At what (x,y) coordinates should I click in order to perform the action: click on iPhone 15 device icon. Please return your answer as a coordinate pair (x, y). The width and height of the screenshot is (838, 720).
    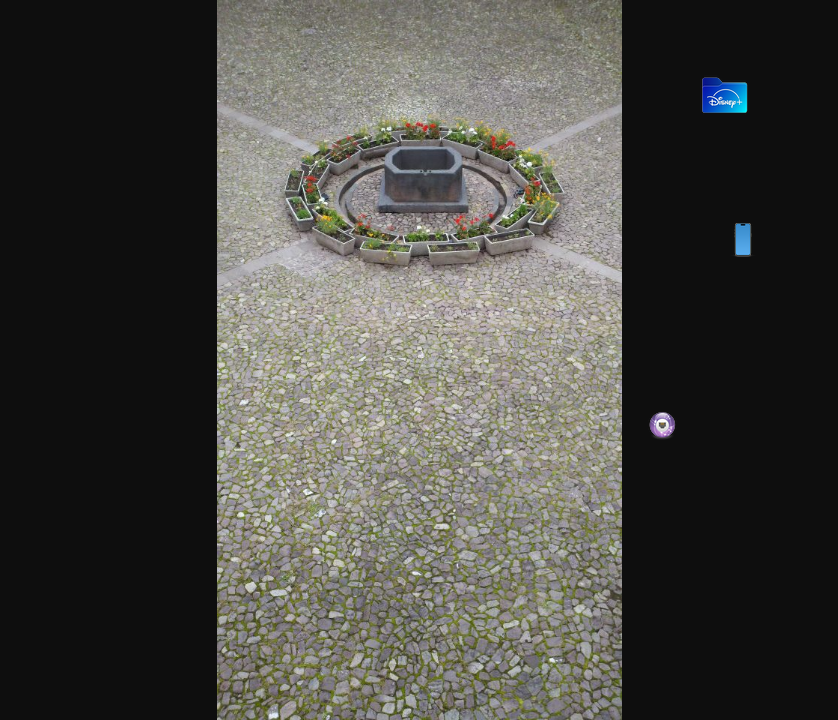
    Looking at the image, I should click on (743, 240).